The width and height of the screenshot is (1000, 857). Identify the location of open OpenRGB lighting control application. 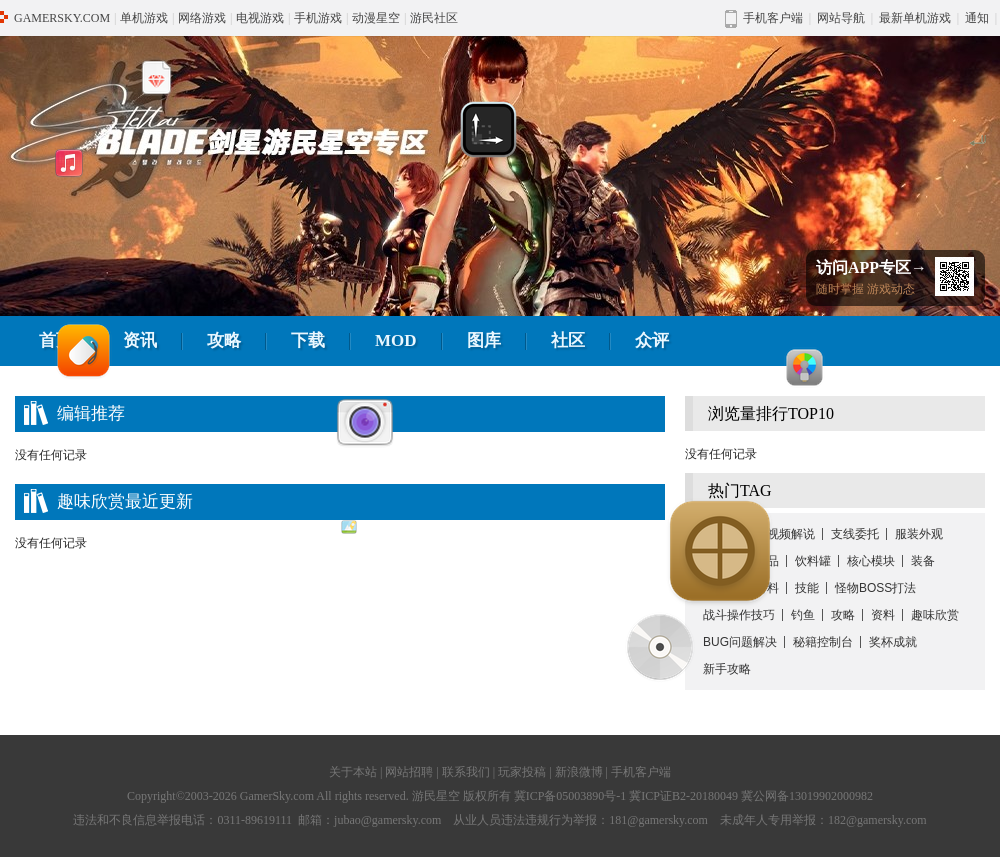
(804, 367).